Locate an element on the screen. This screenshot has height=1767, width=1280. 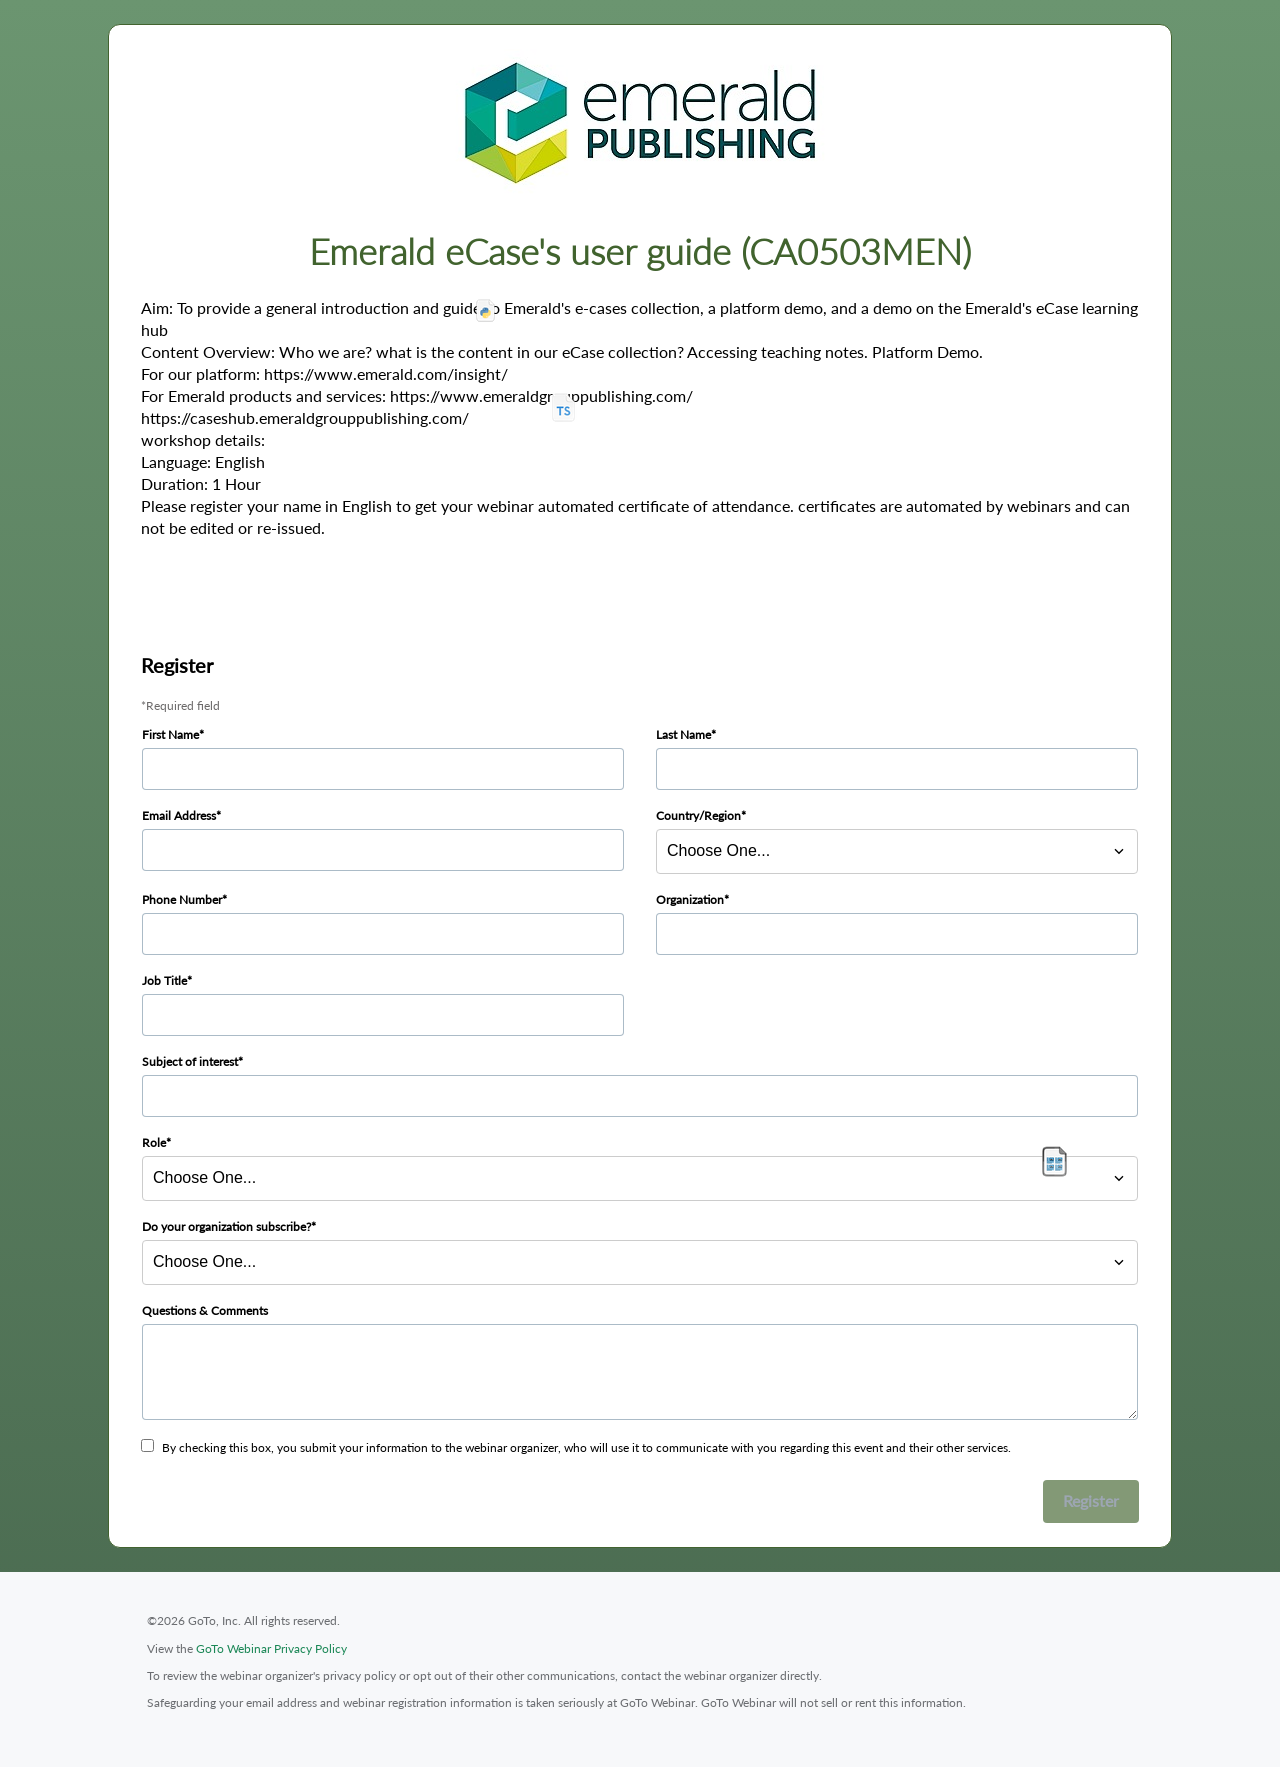
libreoffice master document file type is located at coordinates (1054, 1161).